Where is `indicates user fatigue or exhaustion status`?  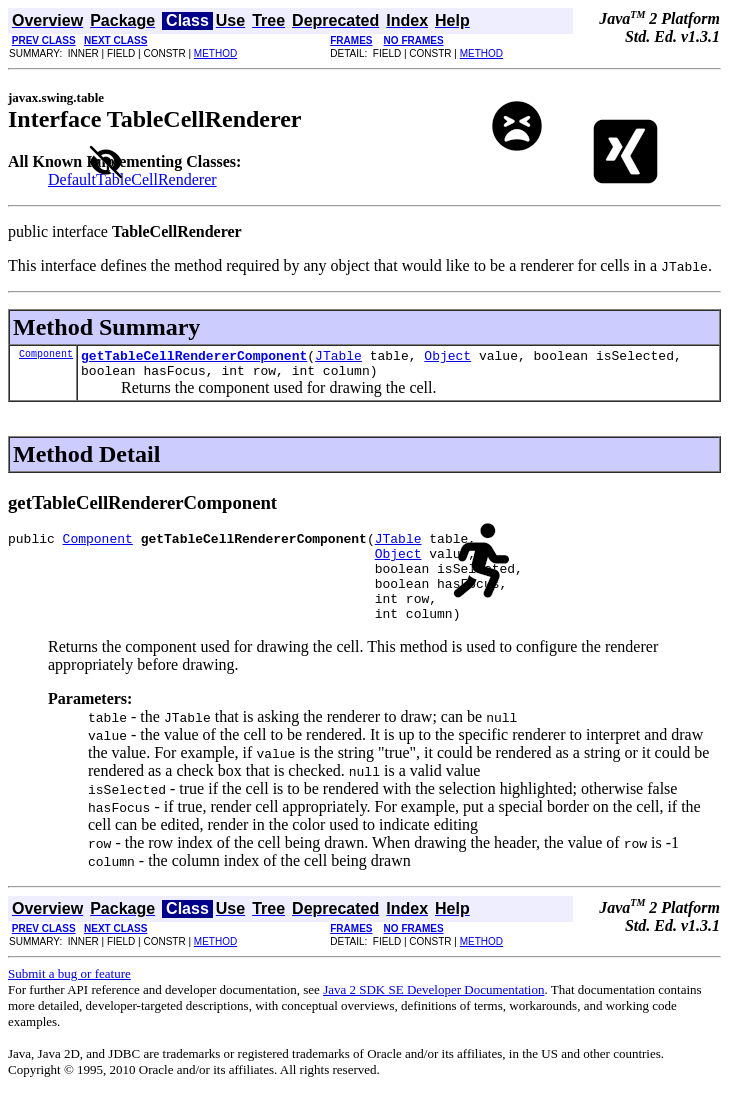
indicates user fatigue or exhaustion status is located at coordinates (517, 126).